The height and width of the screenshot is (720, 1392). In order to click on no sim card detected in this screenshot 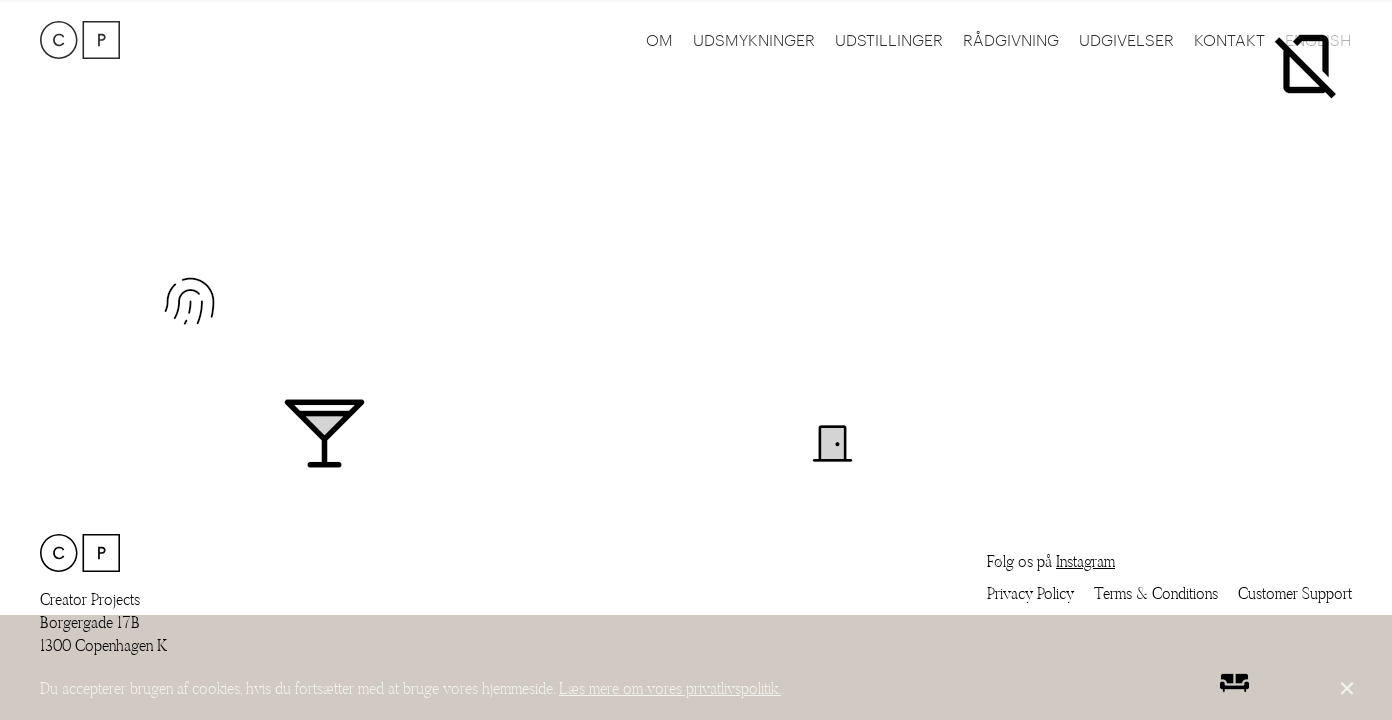, I will do `click(1306, 64)`.